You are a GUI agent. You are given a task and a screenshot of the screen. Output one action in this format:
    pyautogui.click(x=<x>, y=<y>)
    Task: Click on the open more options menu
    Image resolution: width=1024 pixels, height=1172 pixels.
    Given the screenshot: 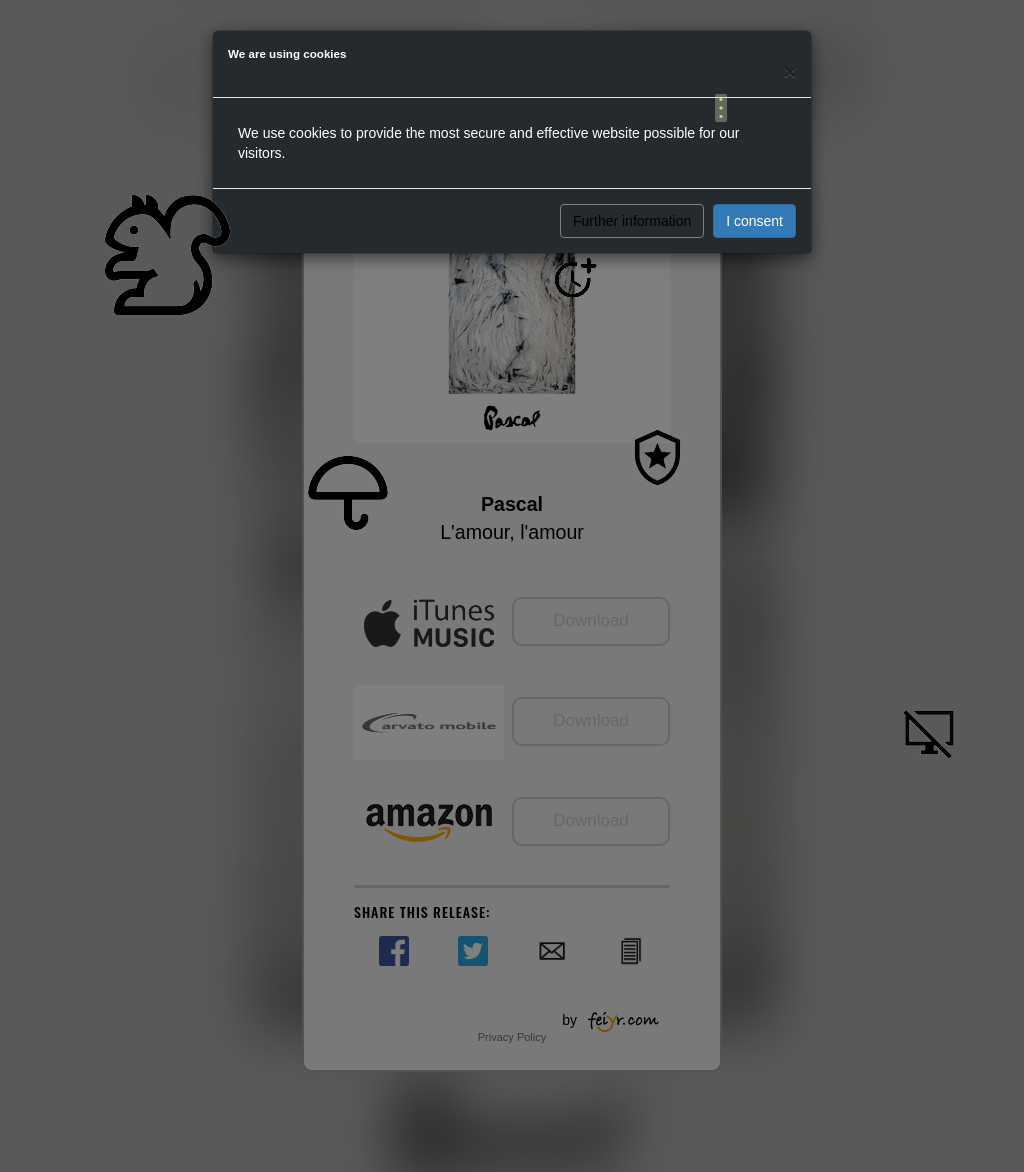 What is the action you would take?
    pyautogui.click(x=721, y=108)
    